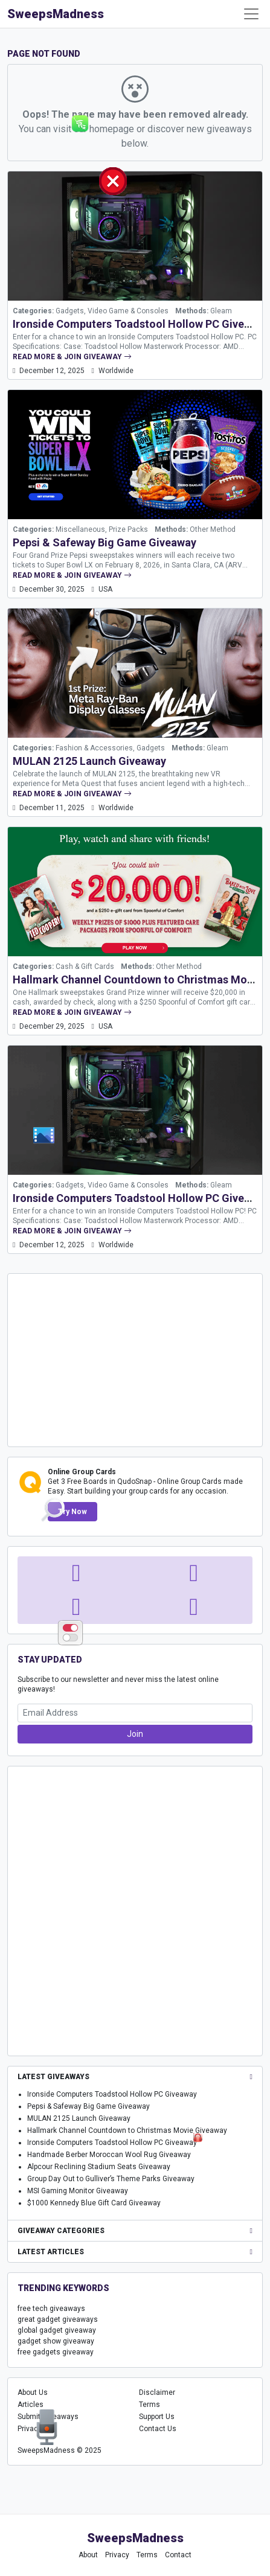 This screenshot has width=270, height=2576. I want to click on open olive video editor, so click(80, 123).